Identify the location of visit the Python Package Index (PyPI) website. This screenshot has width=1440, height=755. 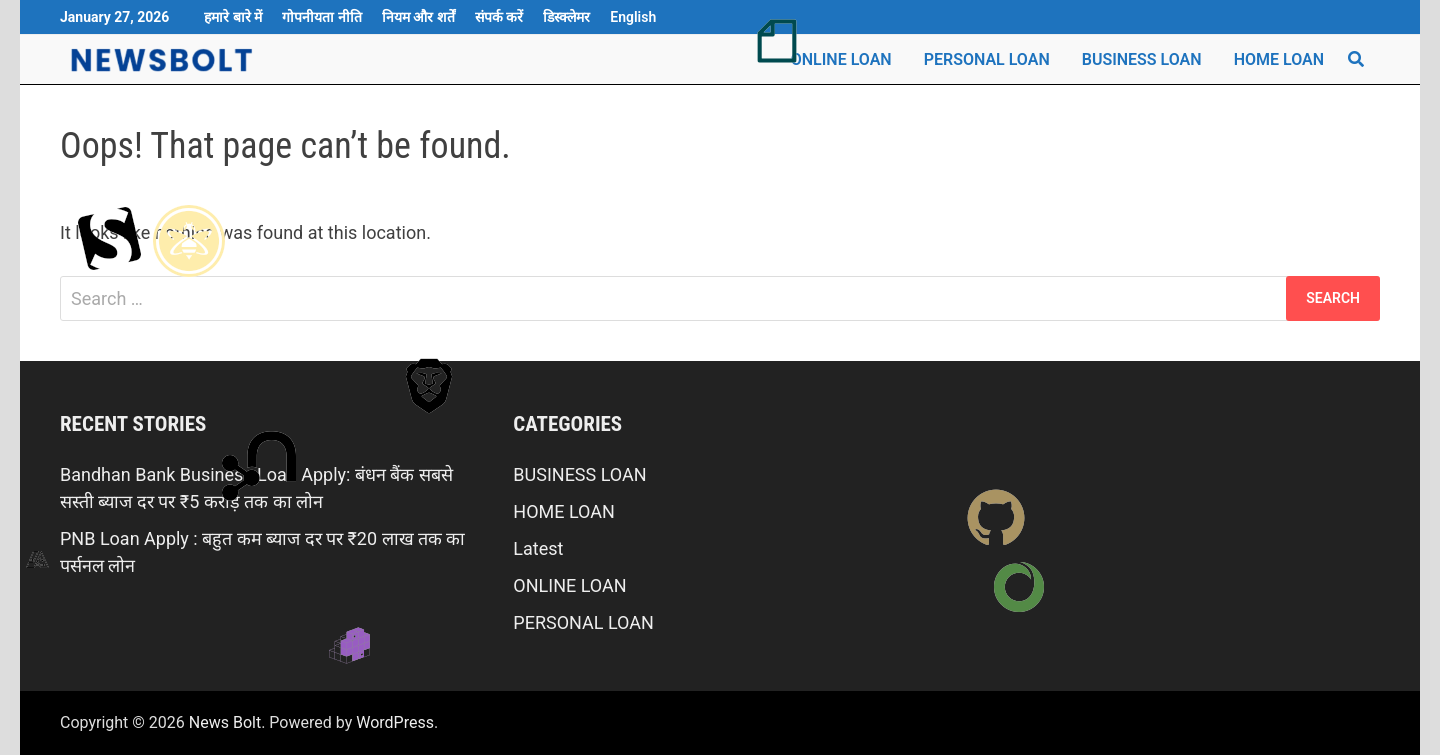
(349, 645).